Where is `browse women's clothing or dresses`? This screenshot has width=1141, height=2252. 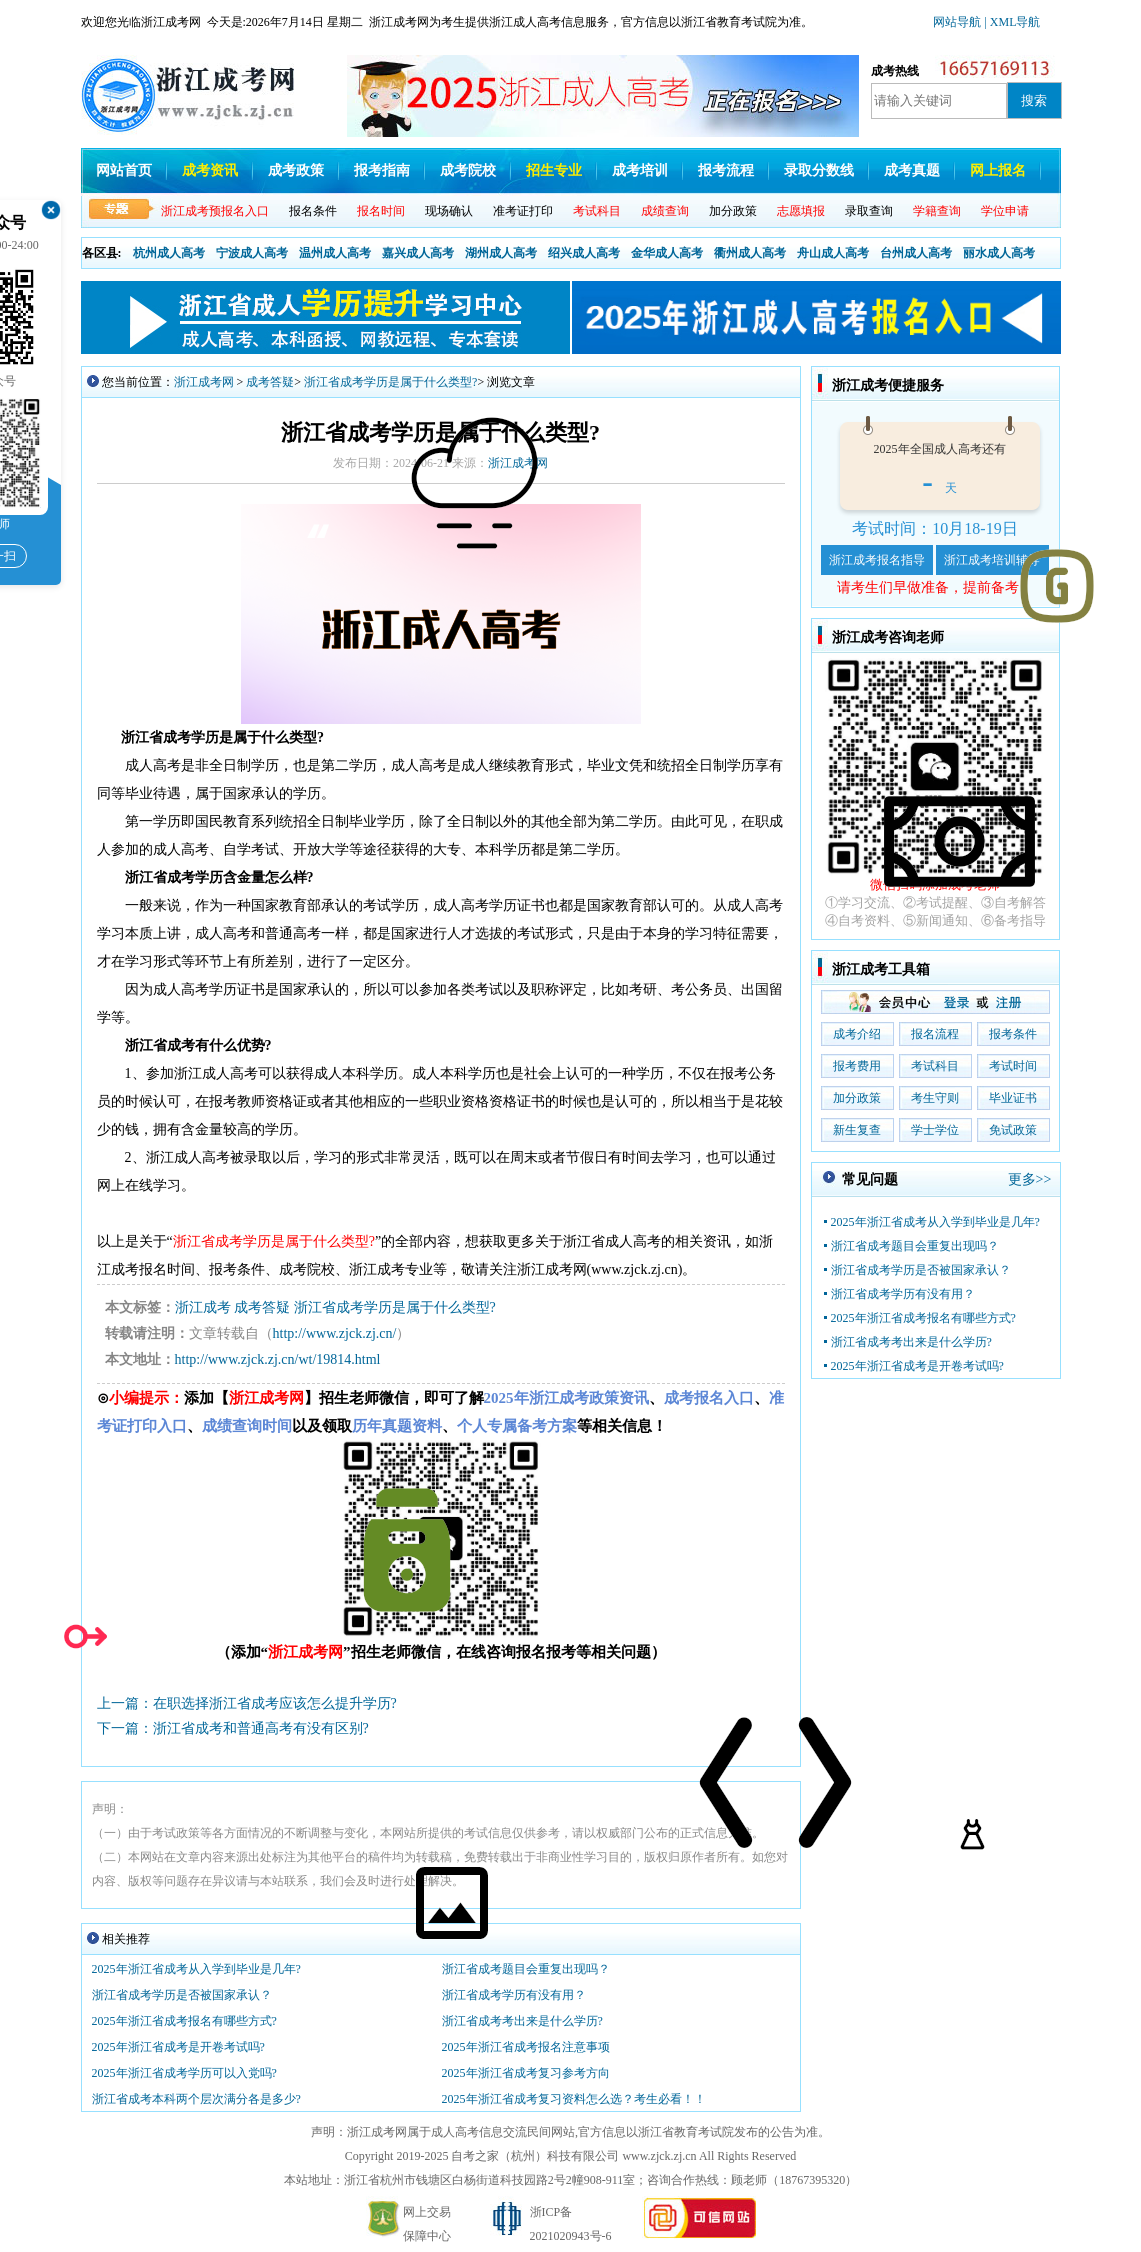 browse women's clothing or dresses is located at coordinates (972, 1835).